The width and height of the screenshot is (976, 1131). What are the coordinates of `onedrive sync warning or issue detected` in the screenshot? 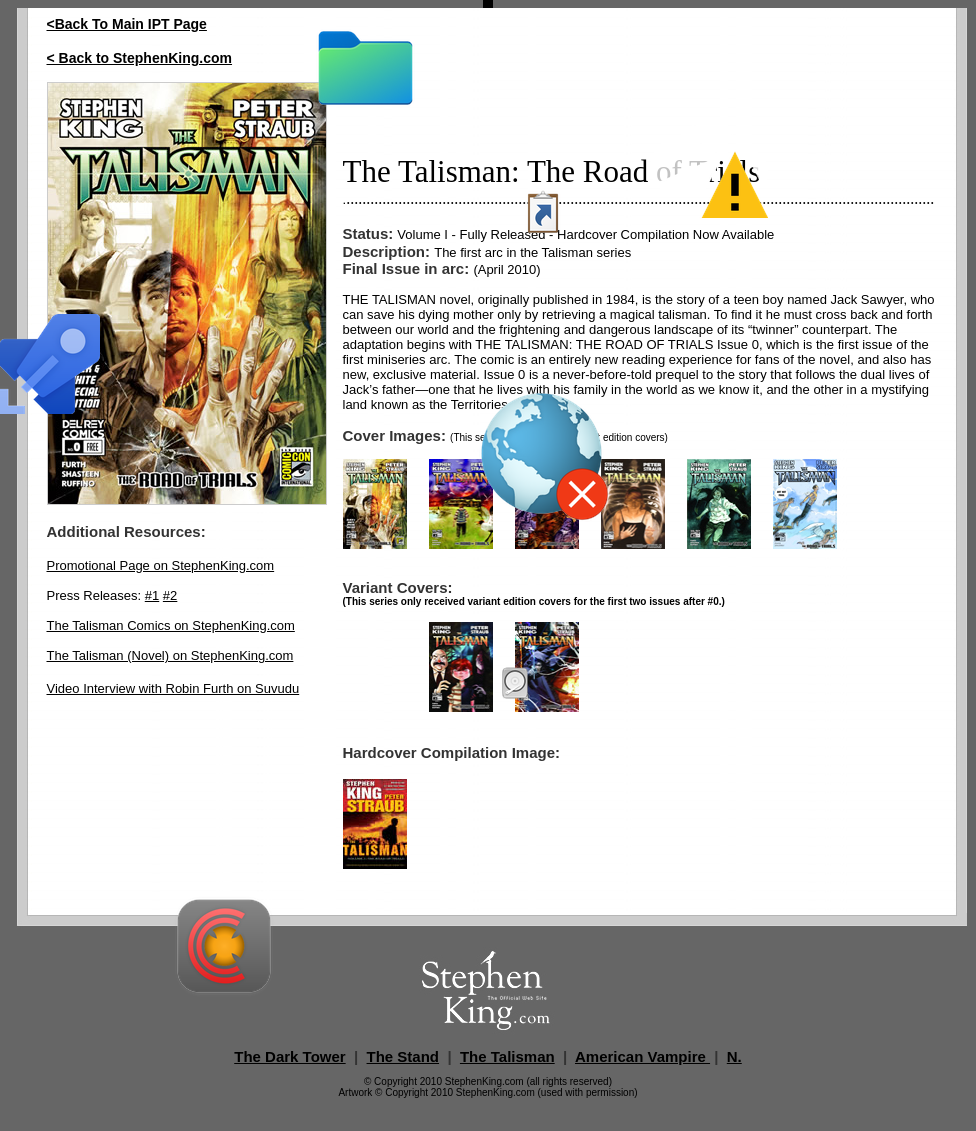 It's located at (709, 159).